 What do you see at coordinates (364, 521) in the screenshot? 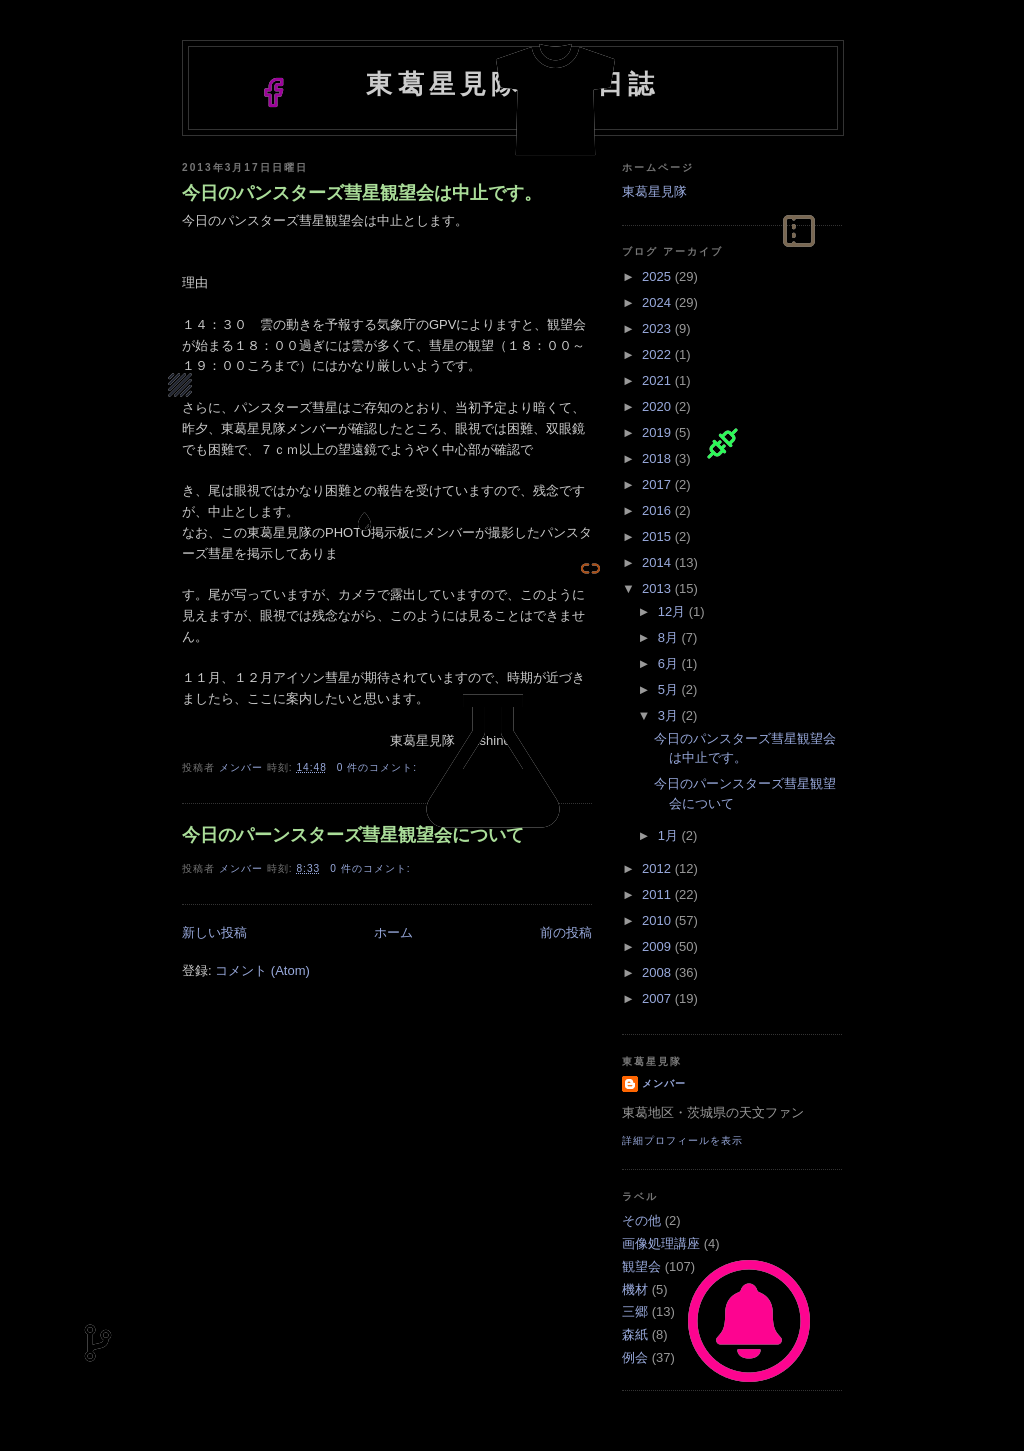
I see `indicates water usage or hydration tracking` at bounding box center [364, 521].